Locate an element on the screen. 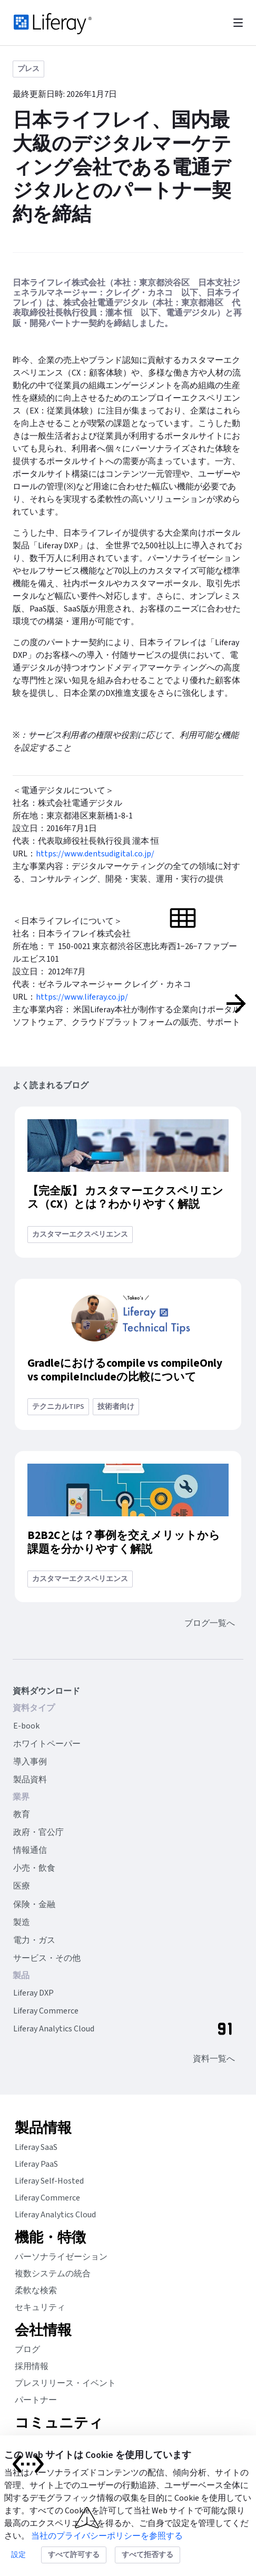 The height and width of the screenshot is (2576, 256). navigate to the next item or screen is located at coordinates (236, 1003).